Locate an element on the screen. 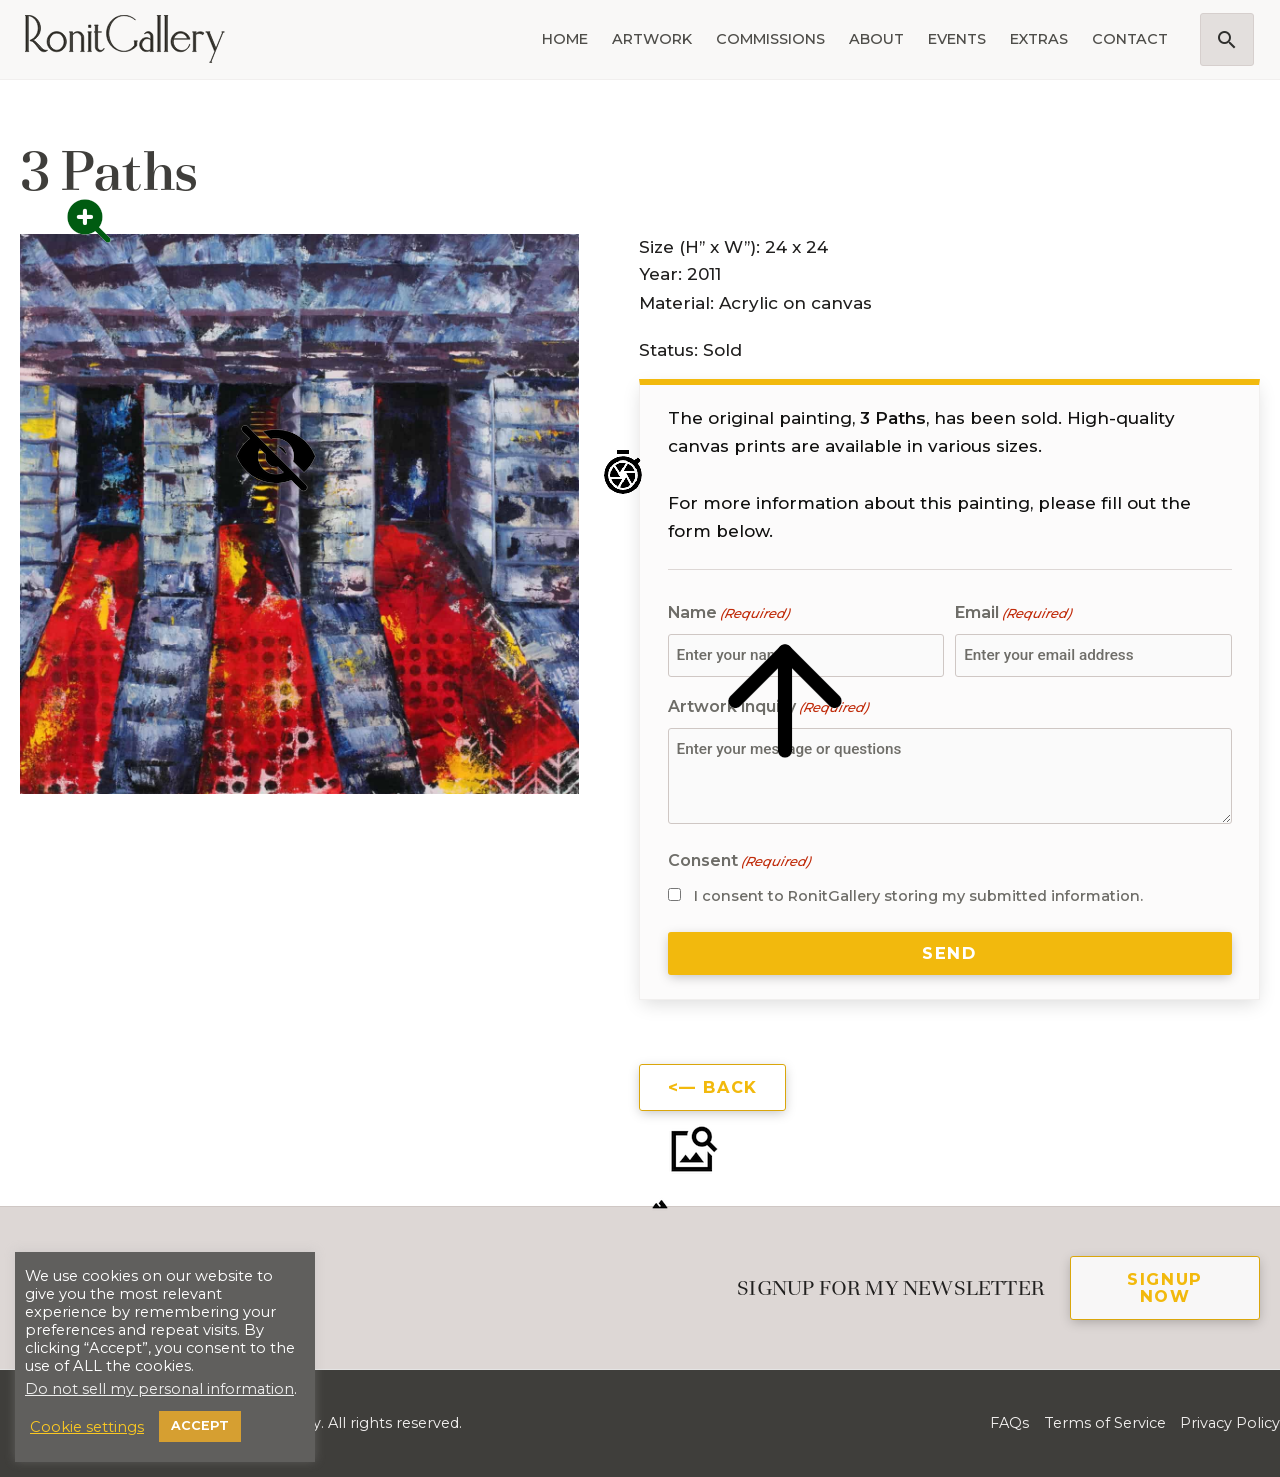 The width and height of the screenshot is (1280, 1477). apply a landscape or nature photo filter is located at coordinates (660, 1204).